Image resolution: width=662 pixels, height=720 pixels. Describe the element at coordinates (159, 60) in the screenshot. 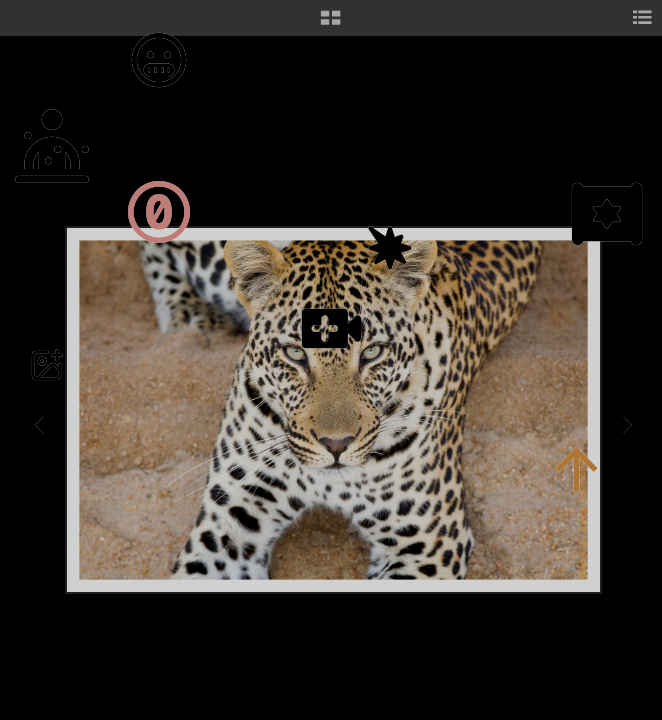

I see `indicates an awkward or uncomfortable situation` at that location.